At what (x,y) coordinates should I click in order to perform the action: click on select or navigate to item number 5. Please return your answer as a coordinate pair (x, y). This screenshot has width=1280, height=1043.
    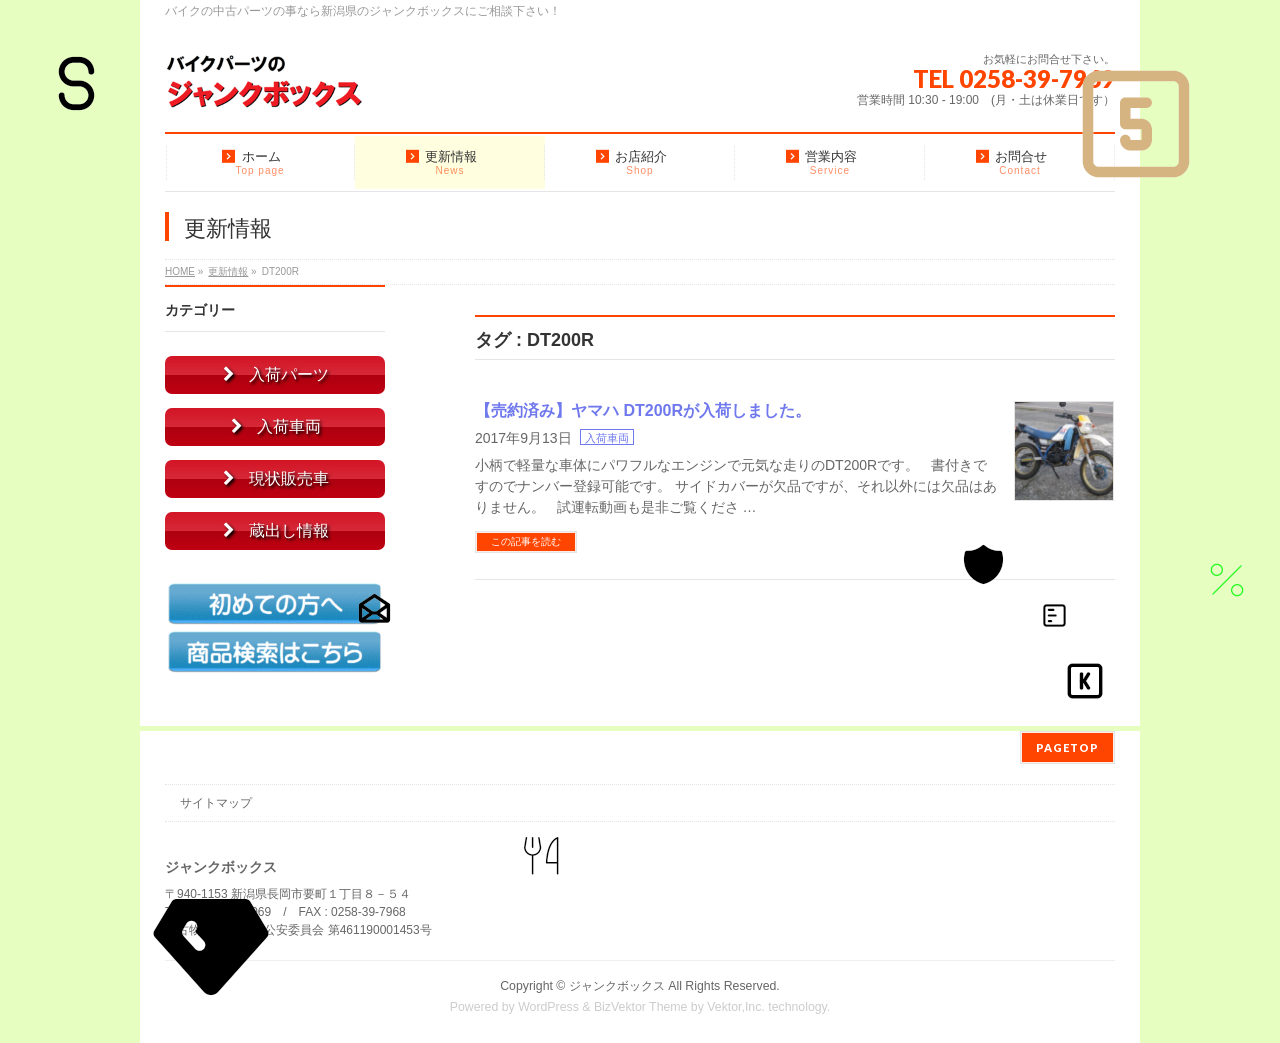
    Looking at the image, I should click on (1136, 124).